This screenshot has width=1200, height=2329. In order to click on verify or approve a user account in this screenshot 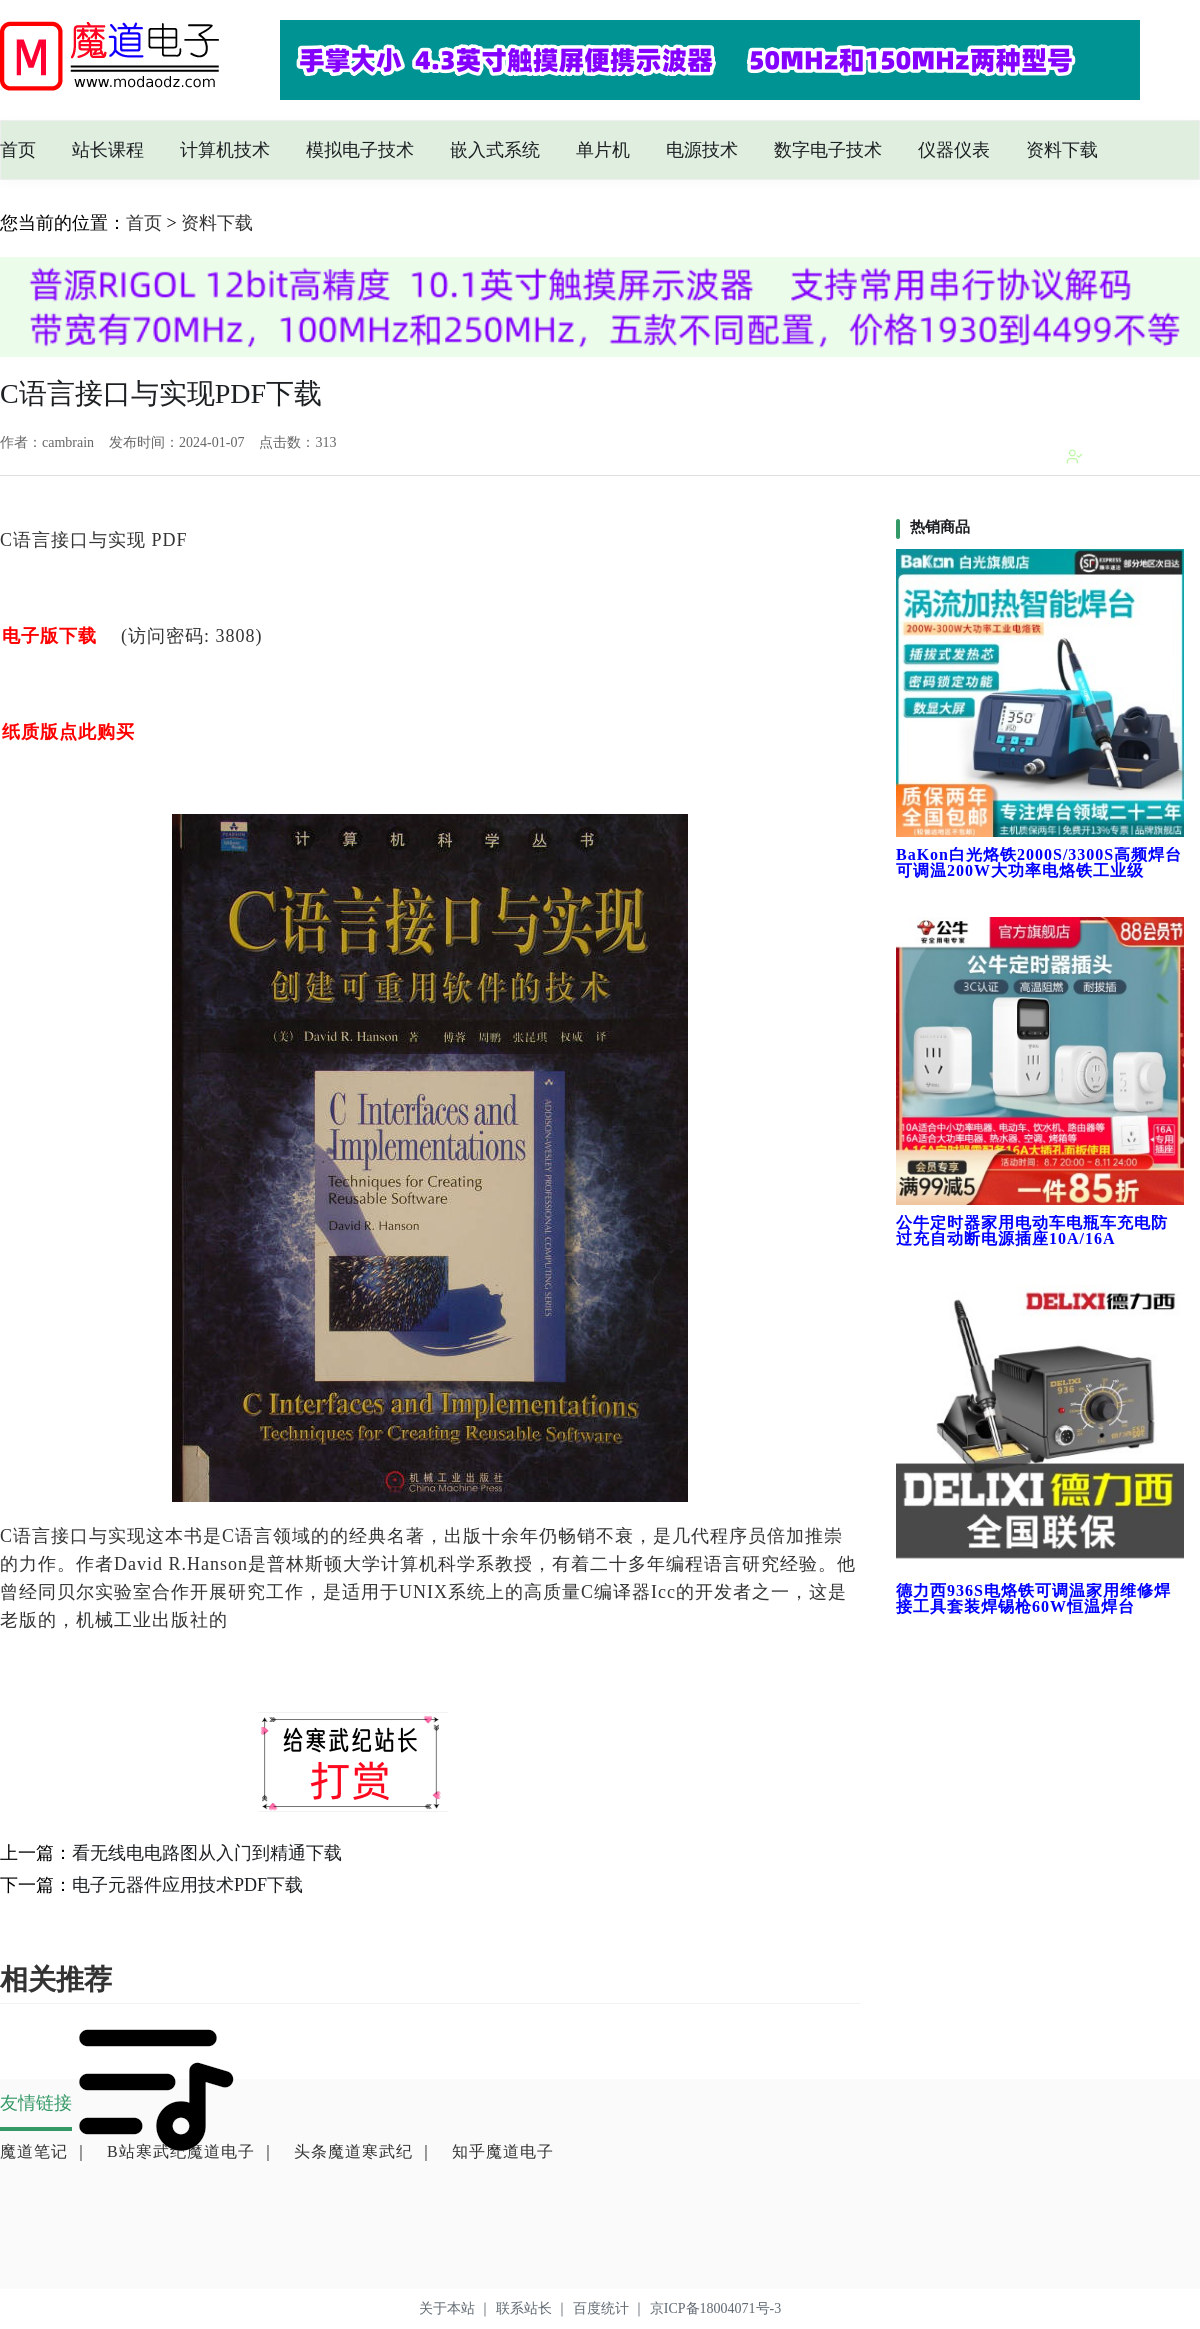, I will do `click(1074, 456)`.